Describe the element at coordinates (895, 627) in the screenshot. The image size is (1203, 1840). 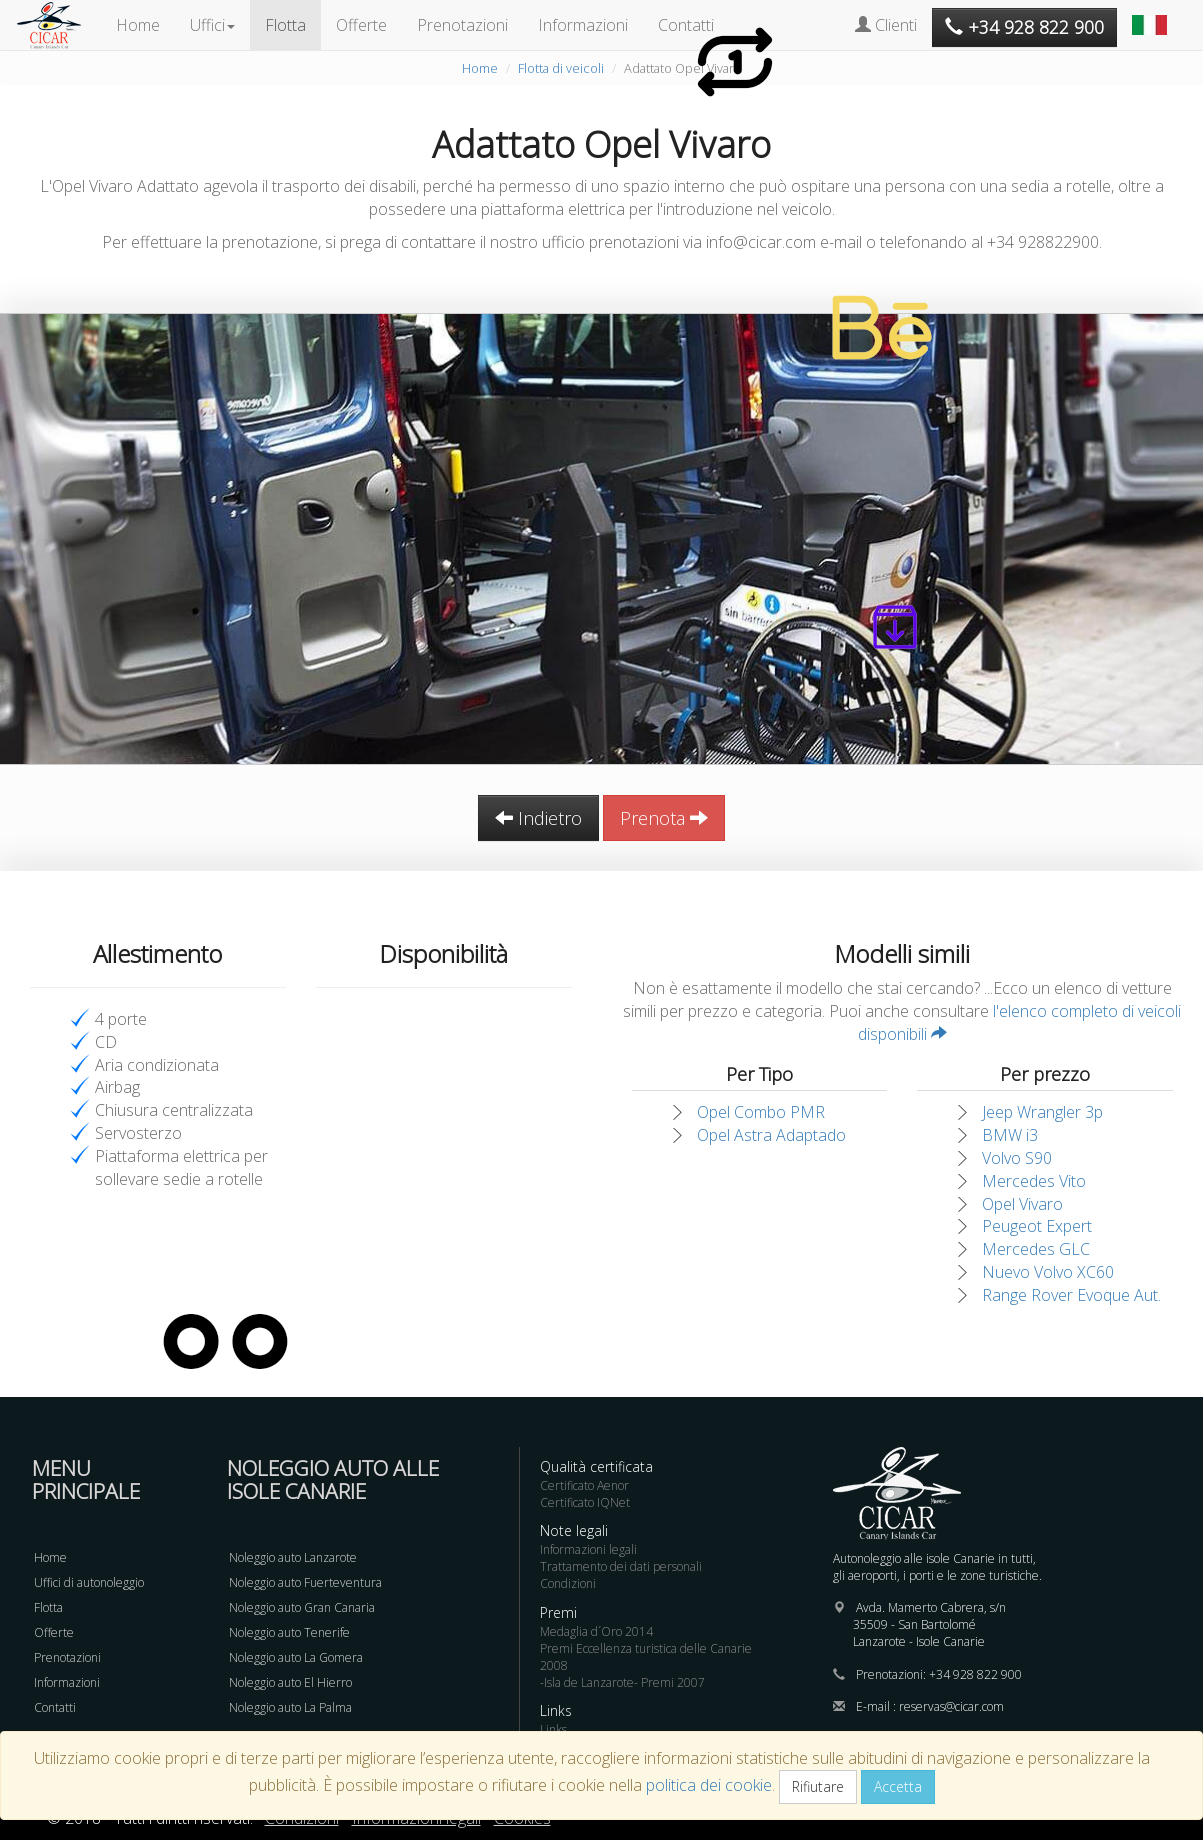
I see `download to storage or archive` at that location.